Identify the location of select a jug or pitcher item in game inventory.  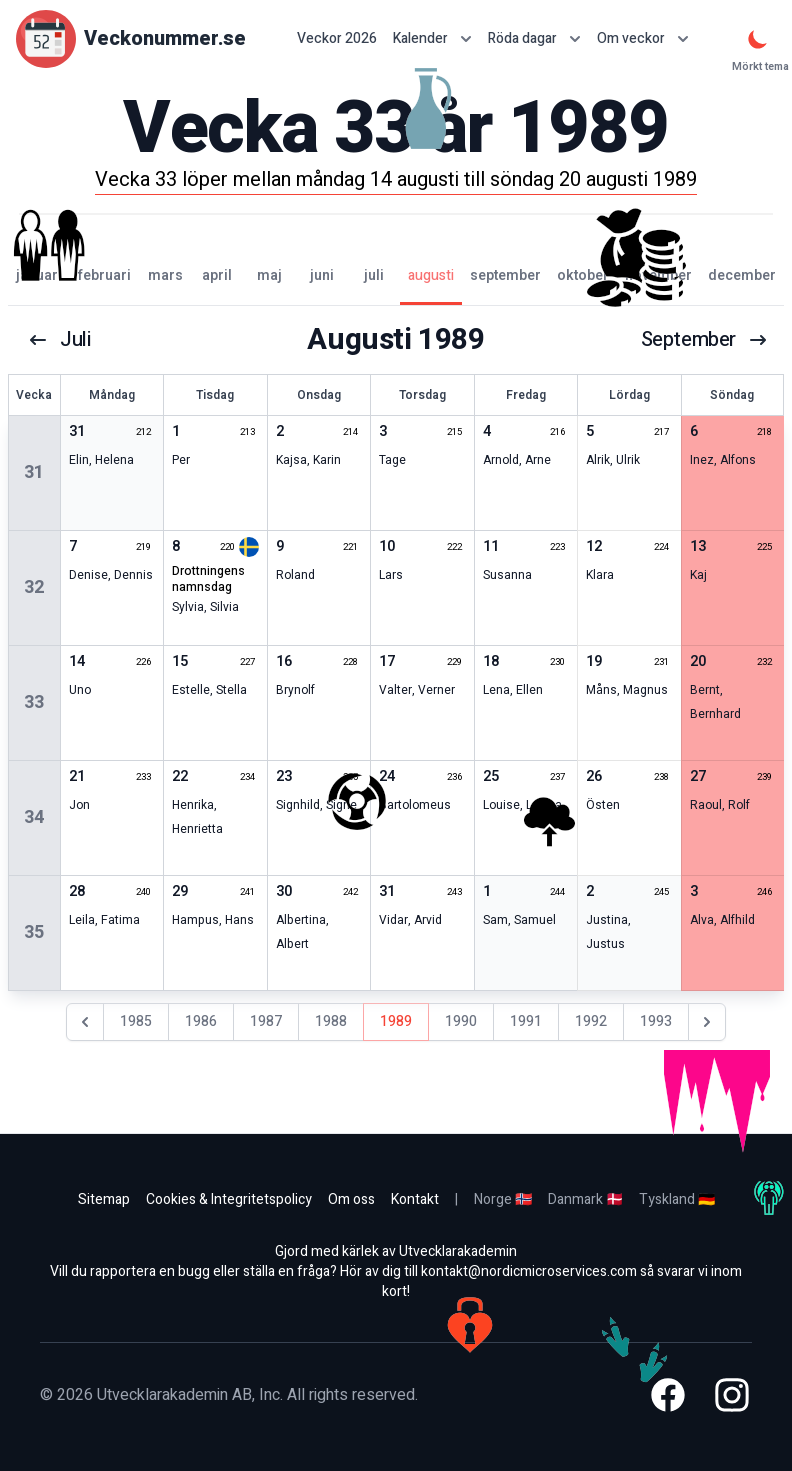
(428, 108).